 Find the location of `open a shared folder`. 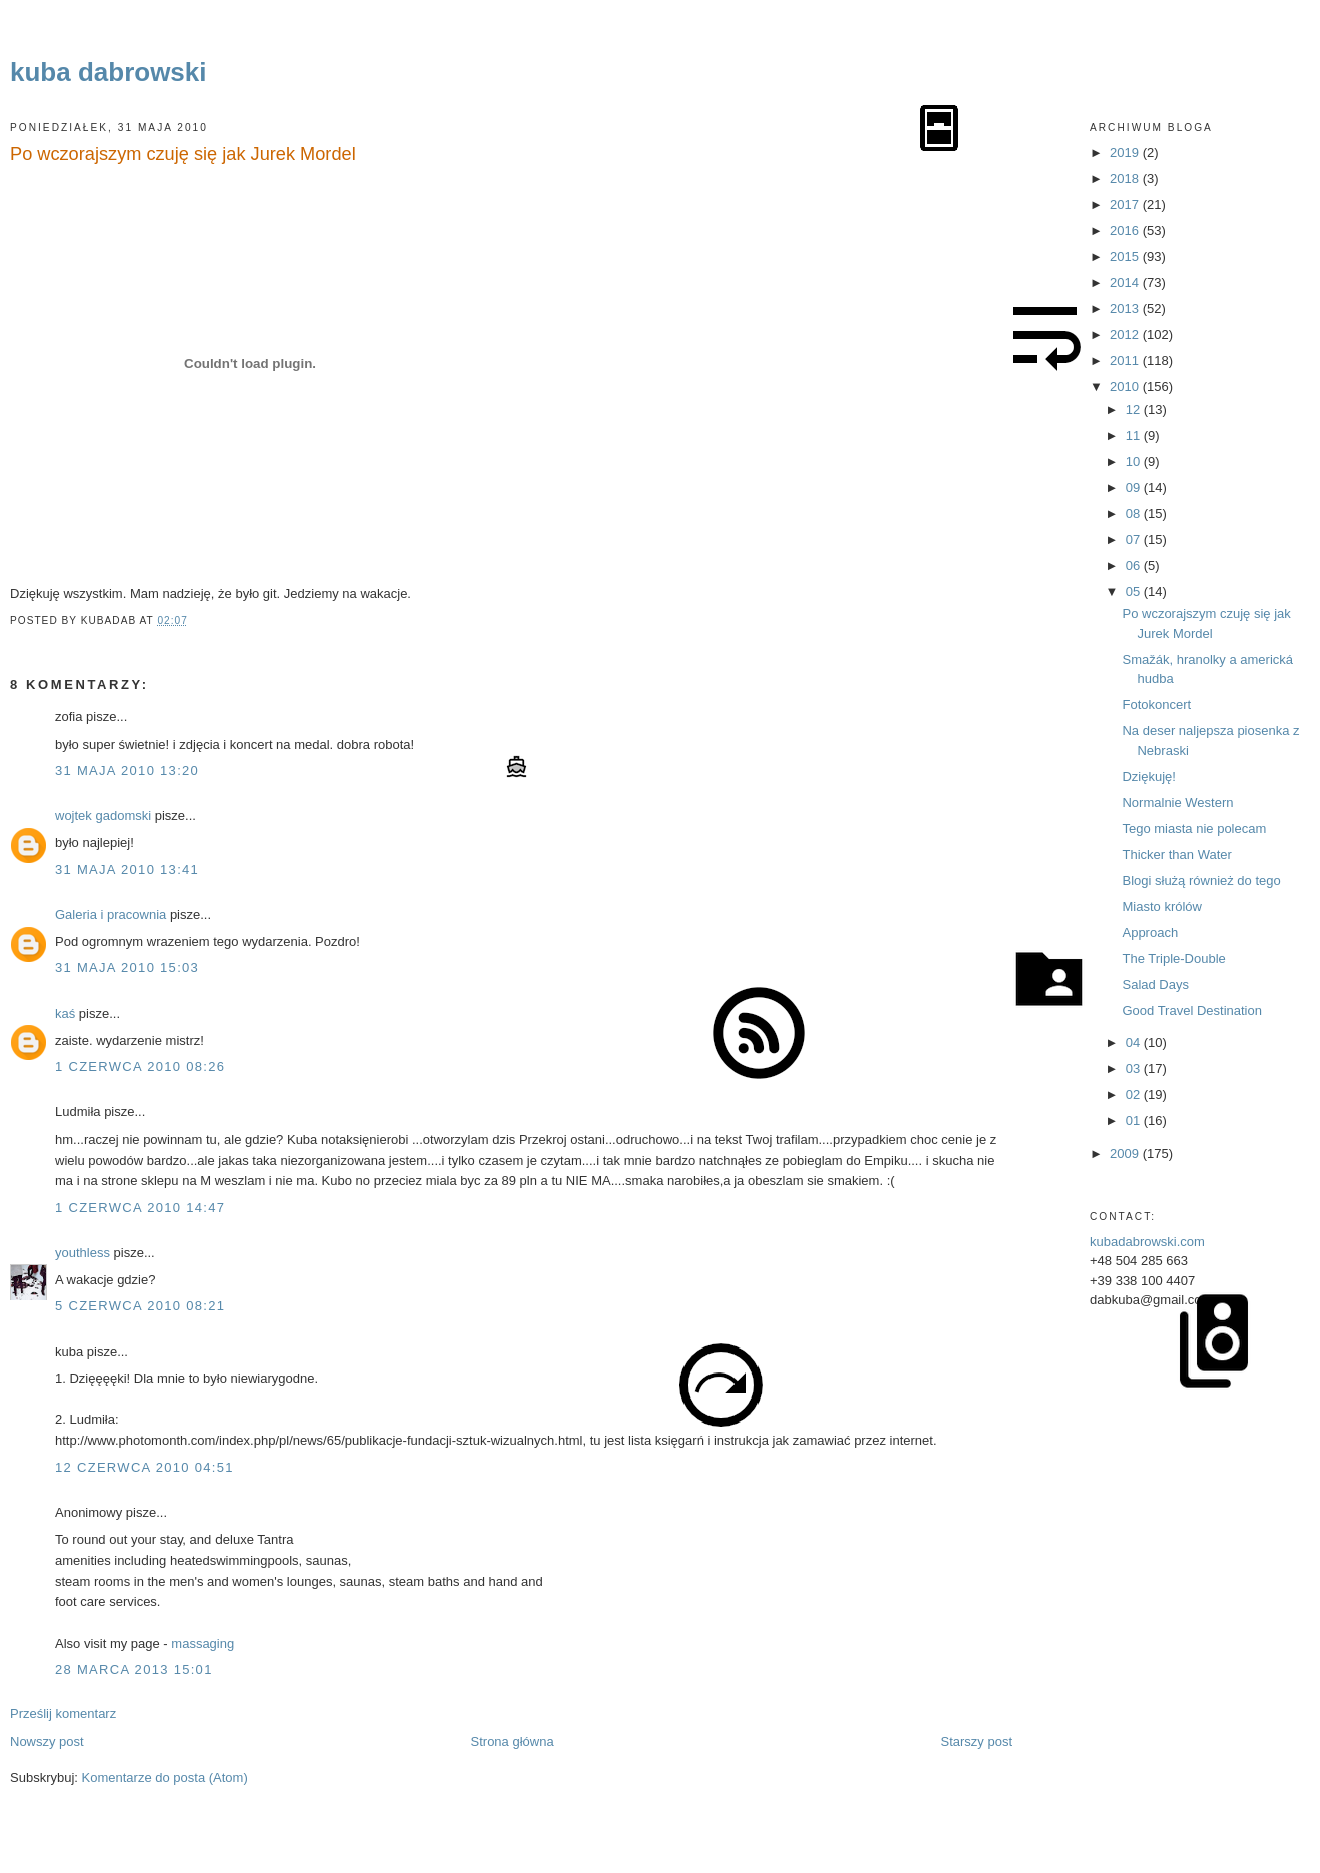

open a shared folder is located at coordinates (1049, 979).